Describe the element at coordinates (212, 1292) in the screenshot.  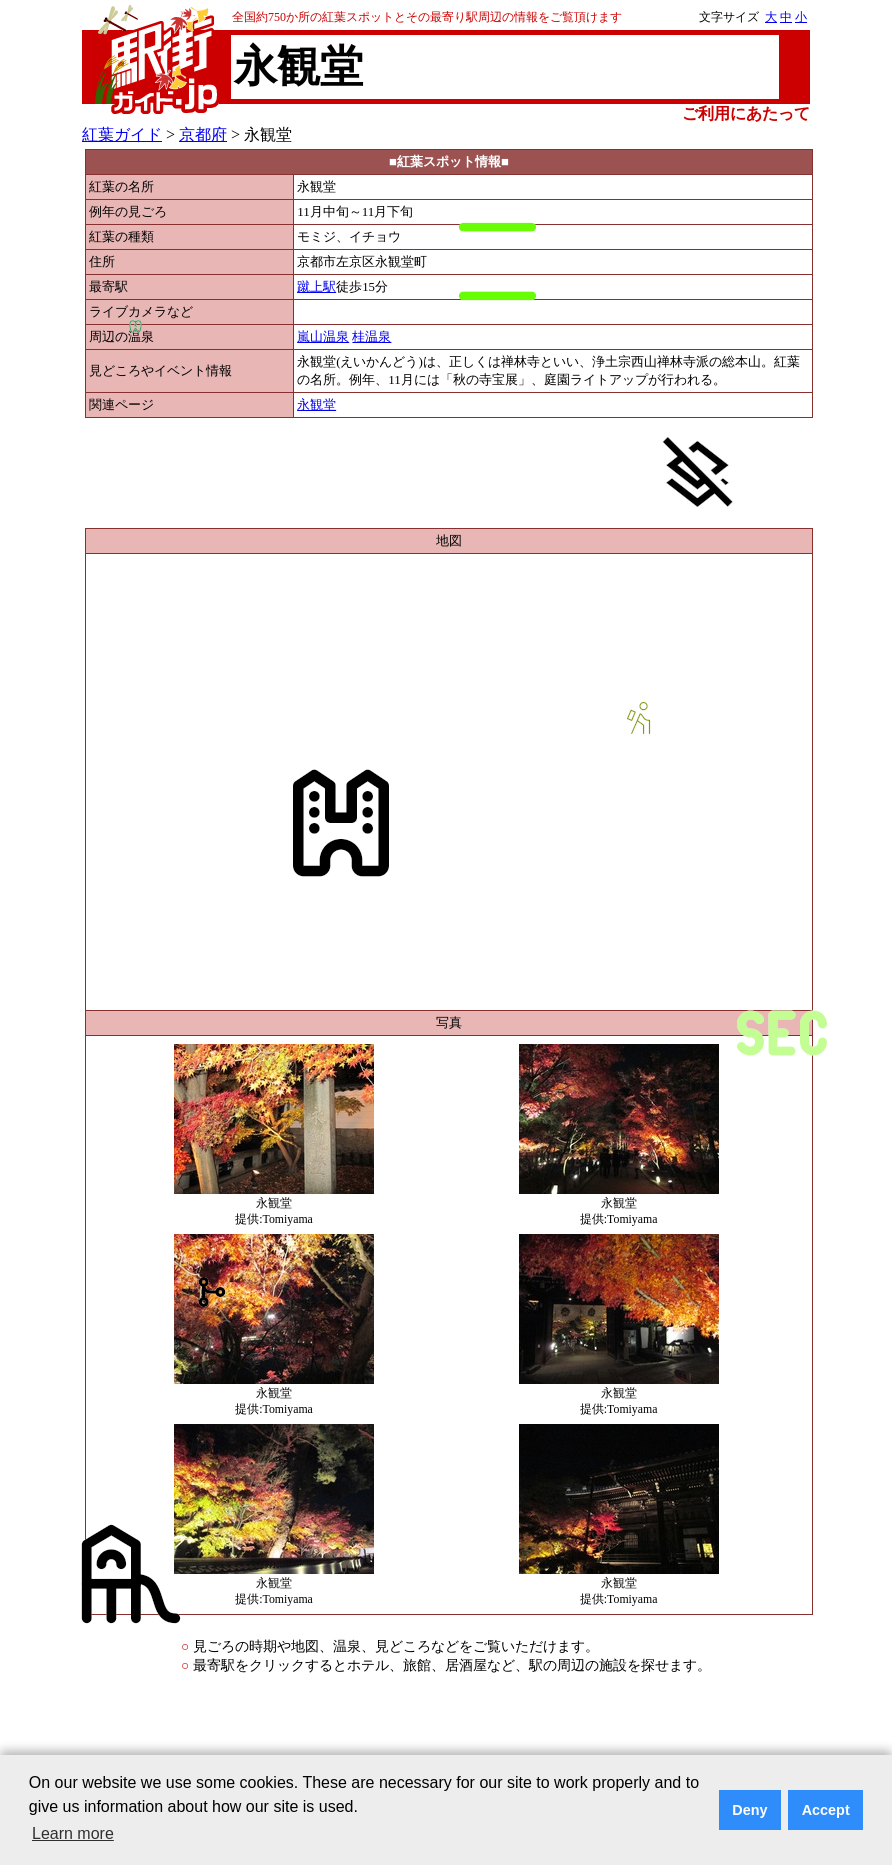
I see `merge branches in version control` at that location.